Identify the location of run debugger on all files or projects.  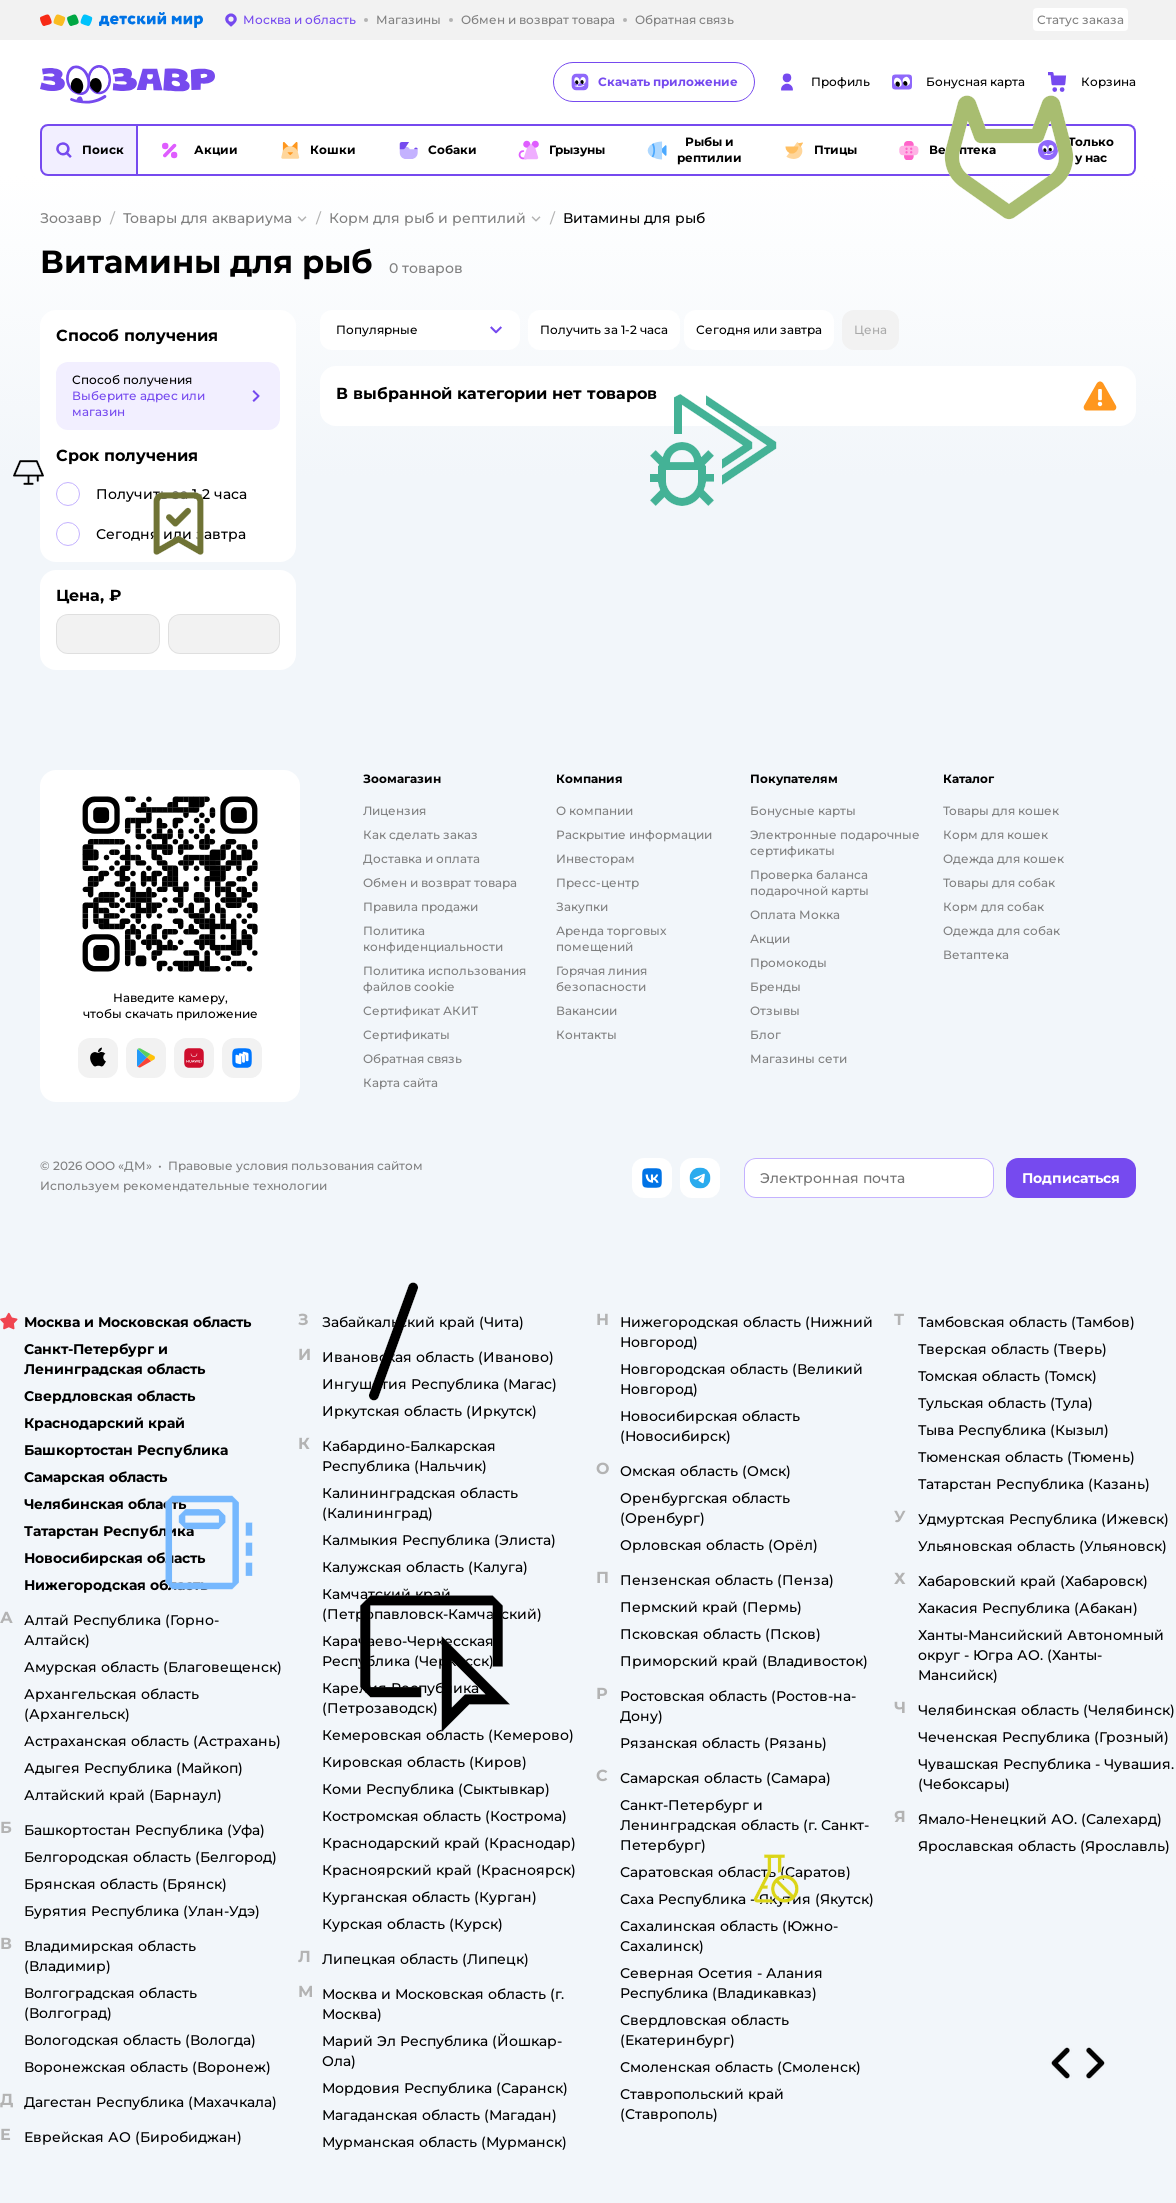
(714, 442).